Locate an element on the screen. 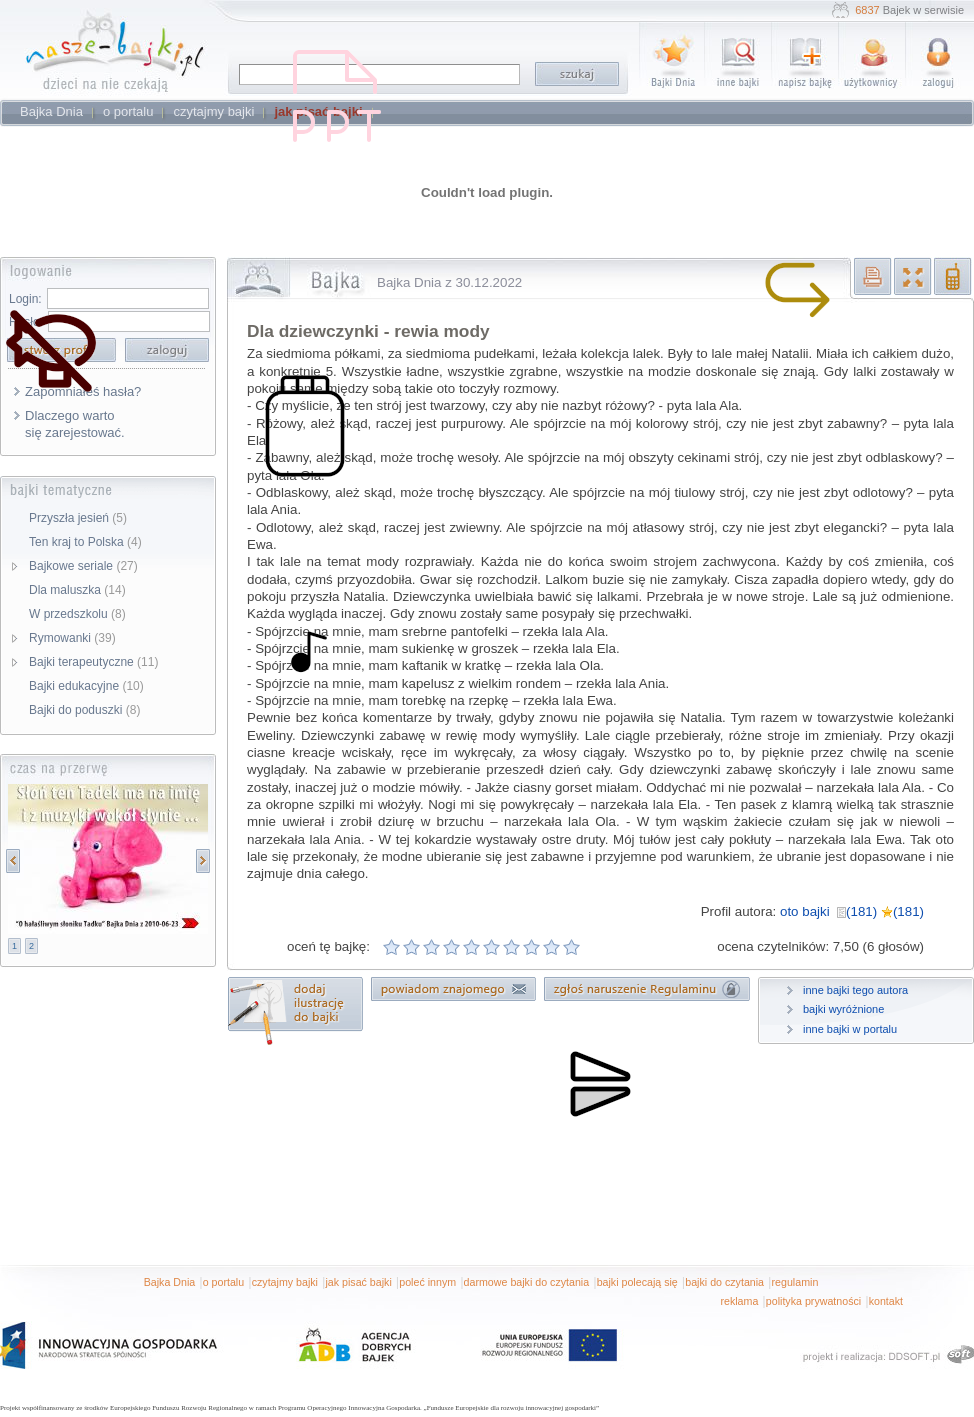 The width and height of the screenshot is (974, 1417). redo last action is located at coordinates (797, 287).